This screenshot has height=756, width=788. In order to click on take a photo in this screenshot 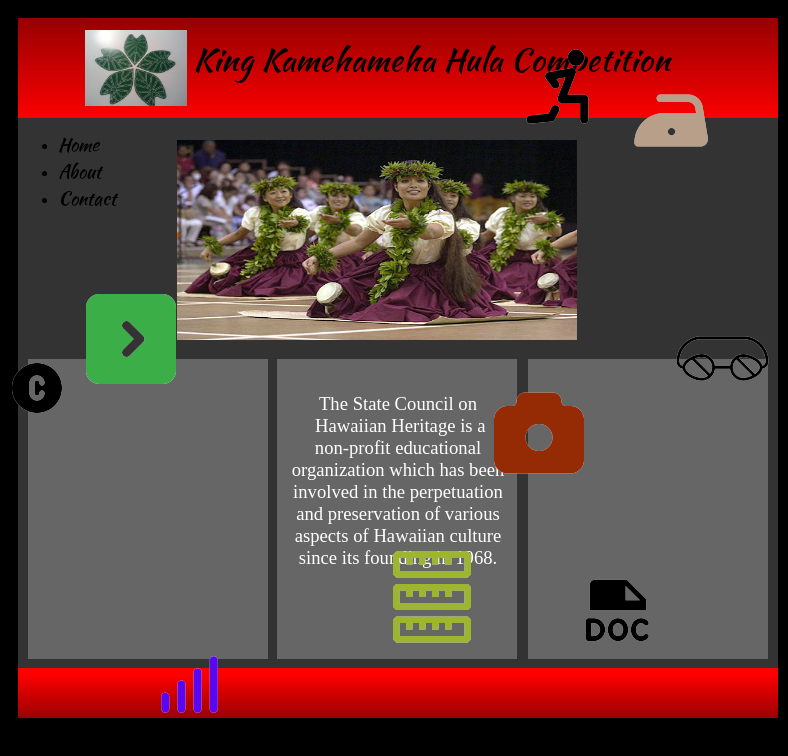, I will do `click(539, 433)`.